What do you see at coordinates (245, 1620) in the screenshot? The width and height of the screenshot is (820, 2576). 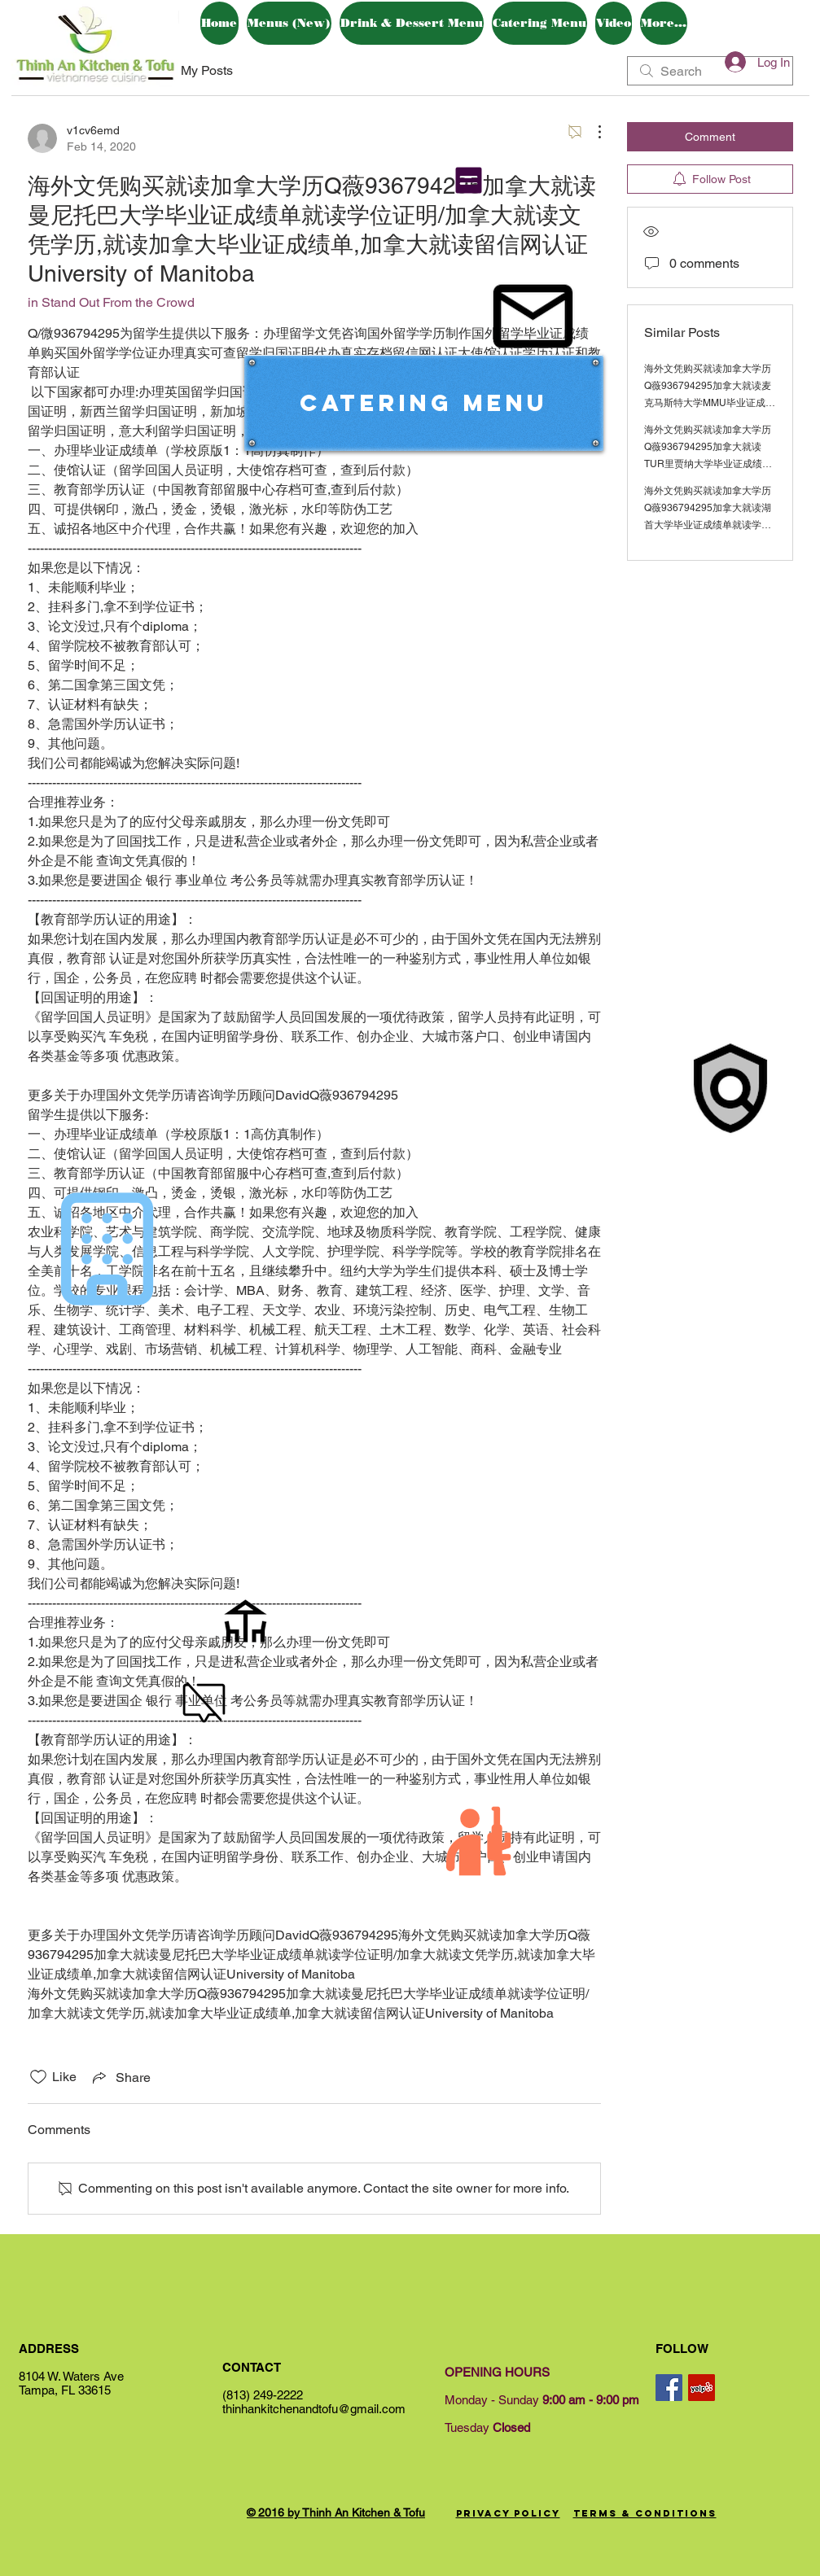 I see `access outdoor or patio-related features` at bounding box center [245, 1620].